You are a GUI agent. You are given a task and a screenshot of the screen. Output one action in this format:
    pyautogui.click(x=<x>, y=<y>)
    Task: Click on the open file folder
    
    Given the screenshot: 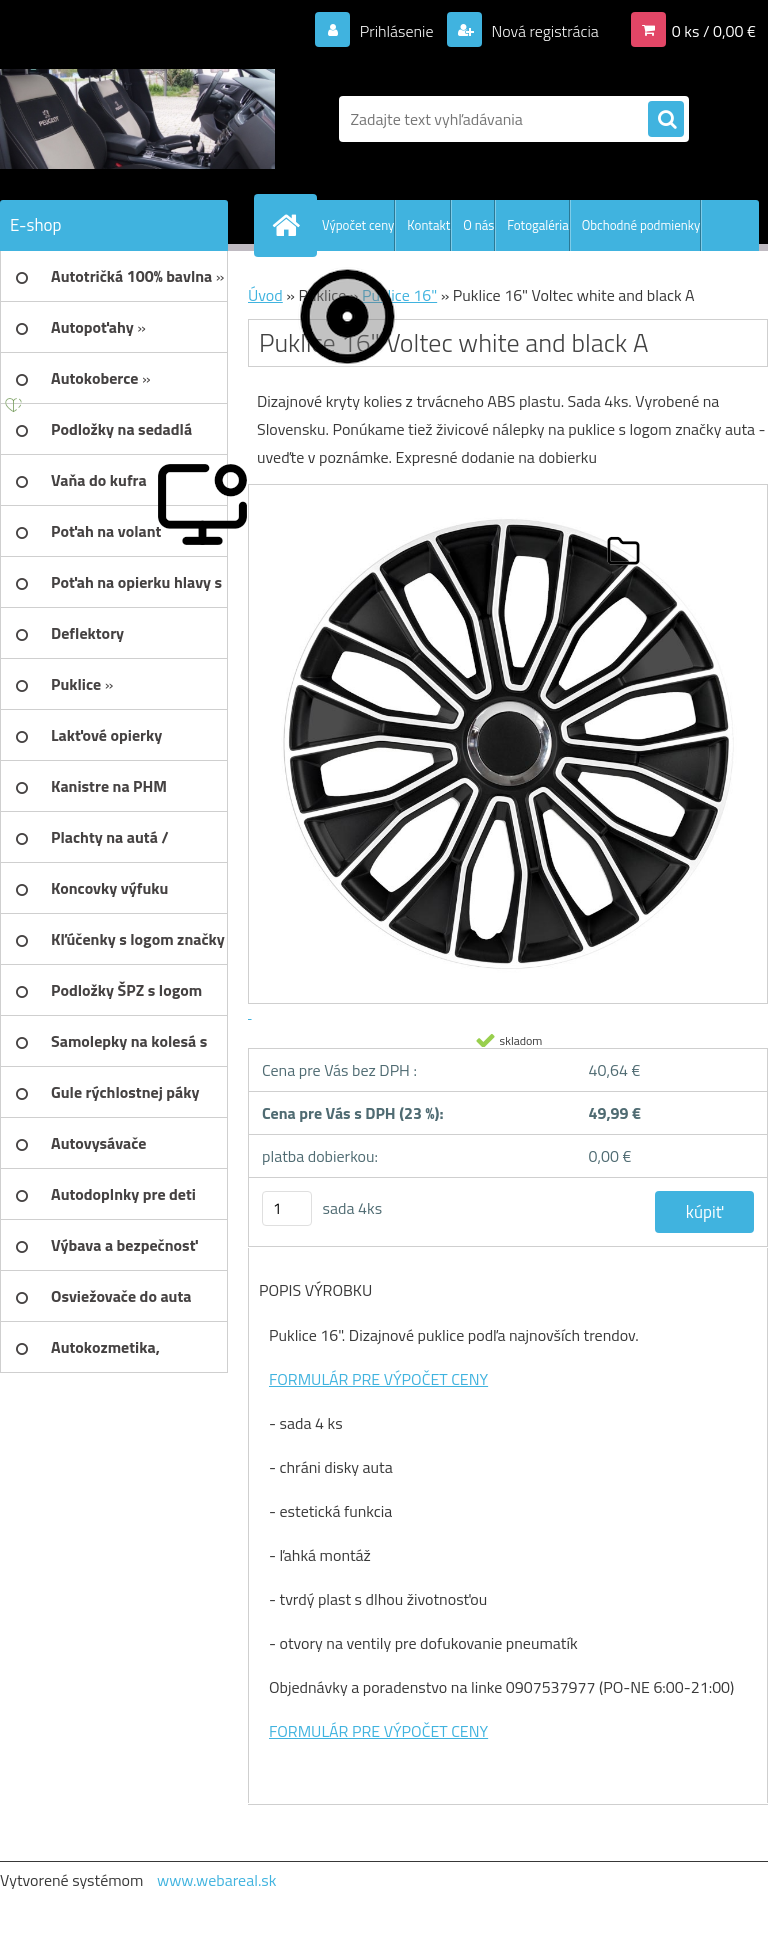 What is the action you would take?
    pyautogui.click(x=623, y=551)
    